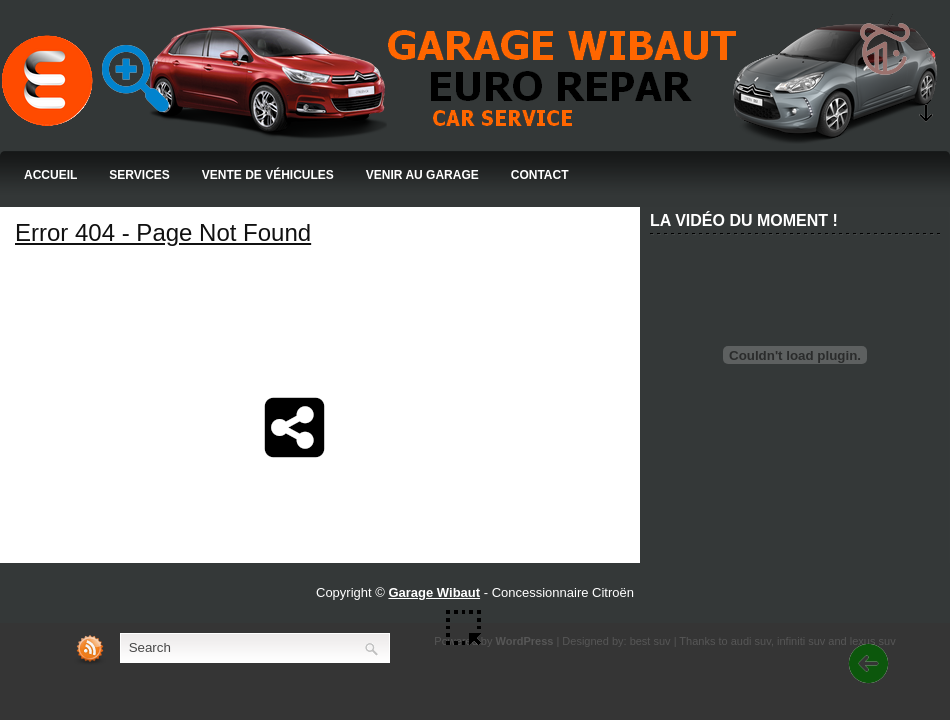  Describe the element at coordinates (463, 627) in the screenshot. I see `select or highlight an area` at that location.